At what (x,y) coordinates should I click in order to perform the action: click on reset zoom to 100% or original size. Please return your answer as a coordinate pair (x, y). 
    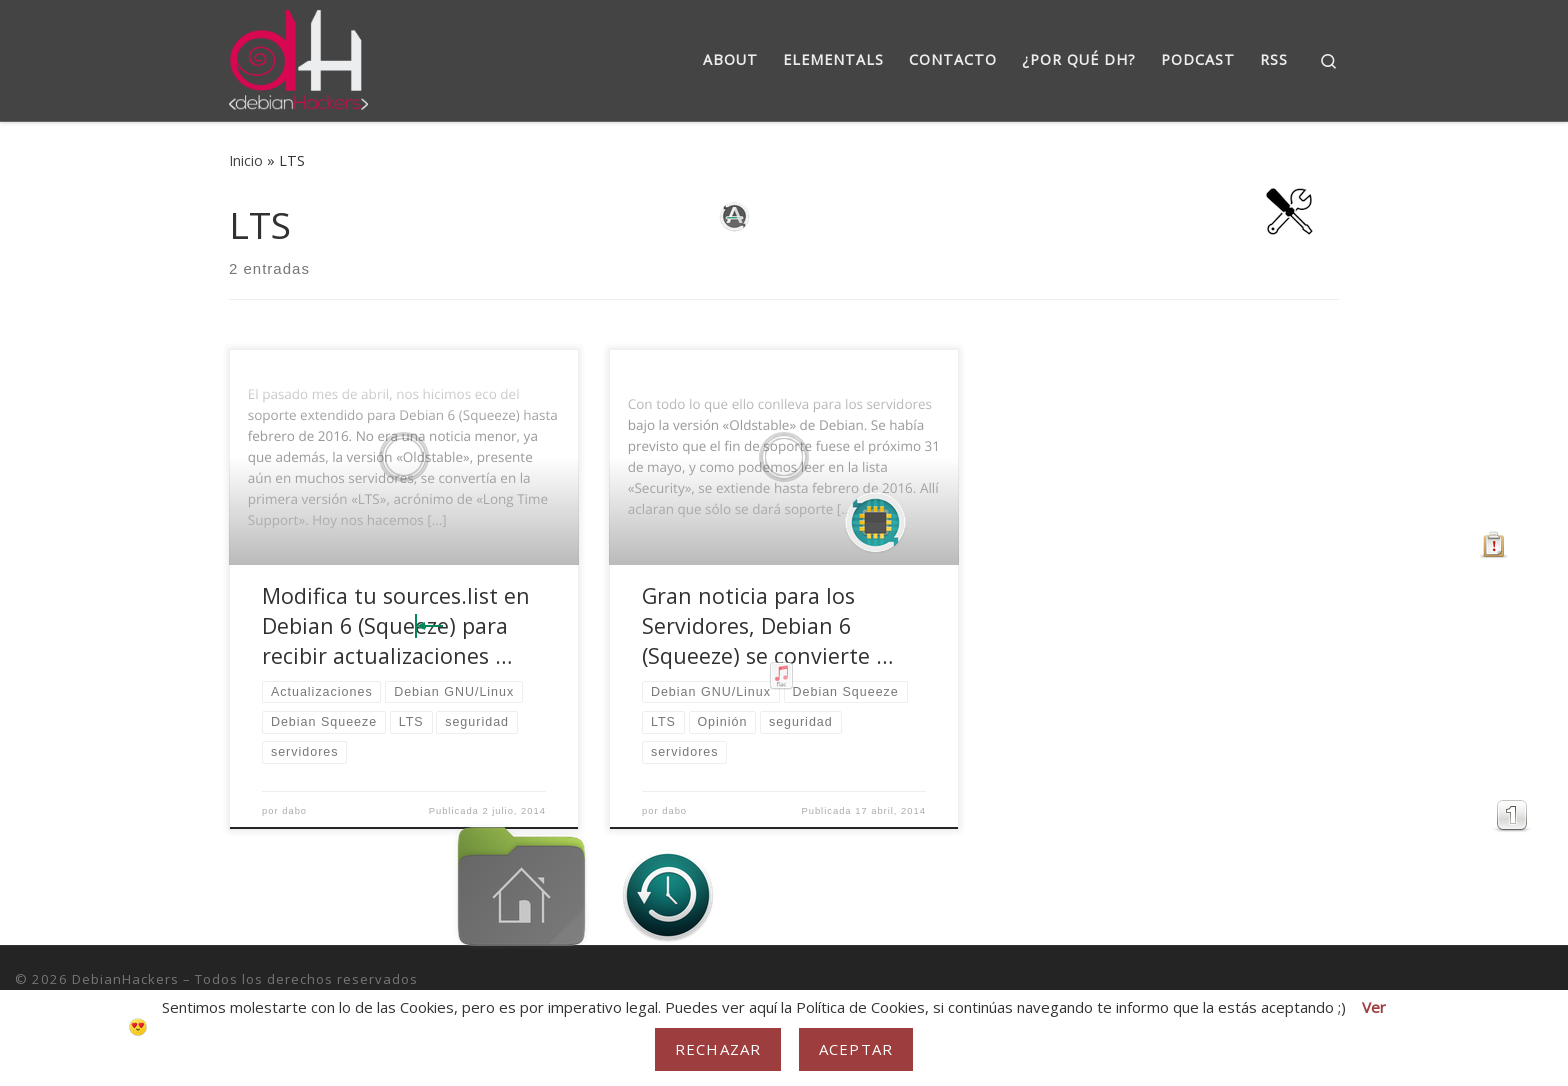
    Looking at the image, I should click on (1512, 814).